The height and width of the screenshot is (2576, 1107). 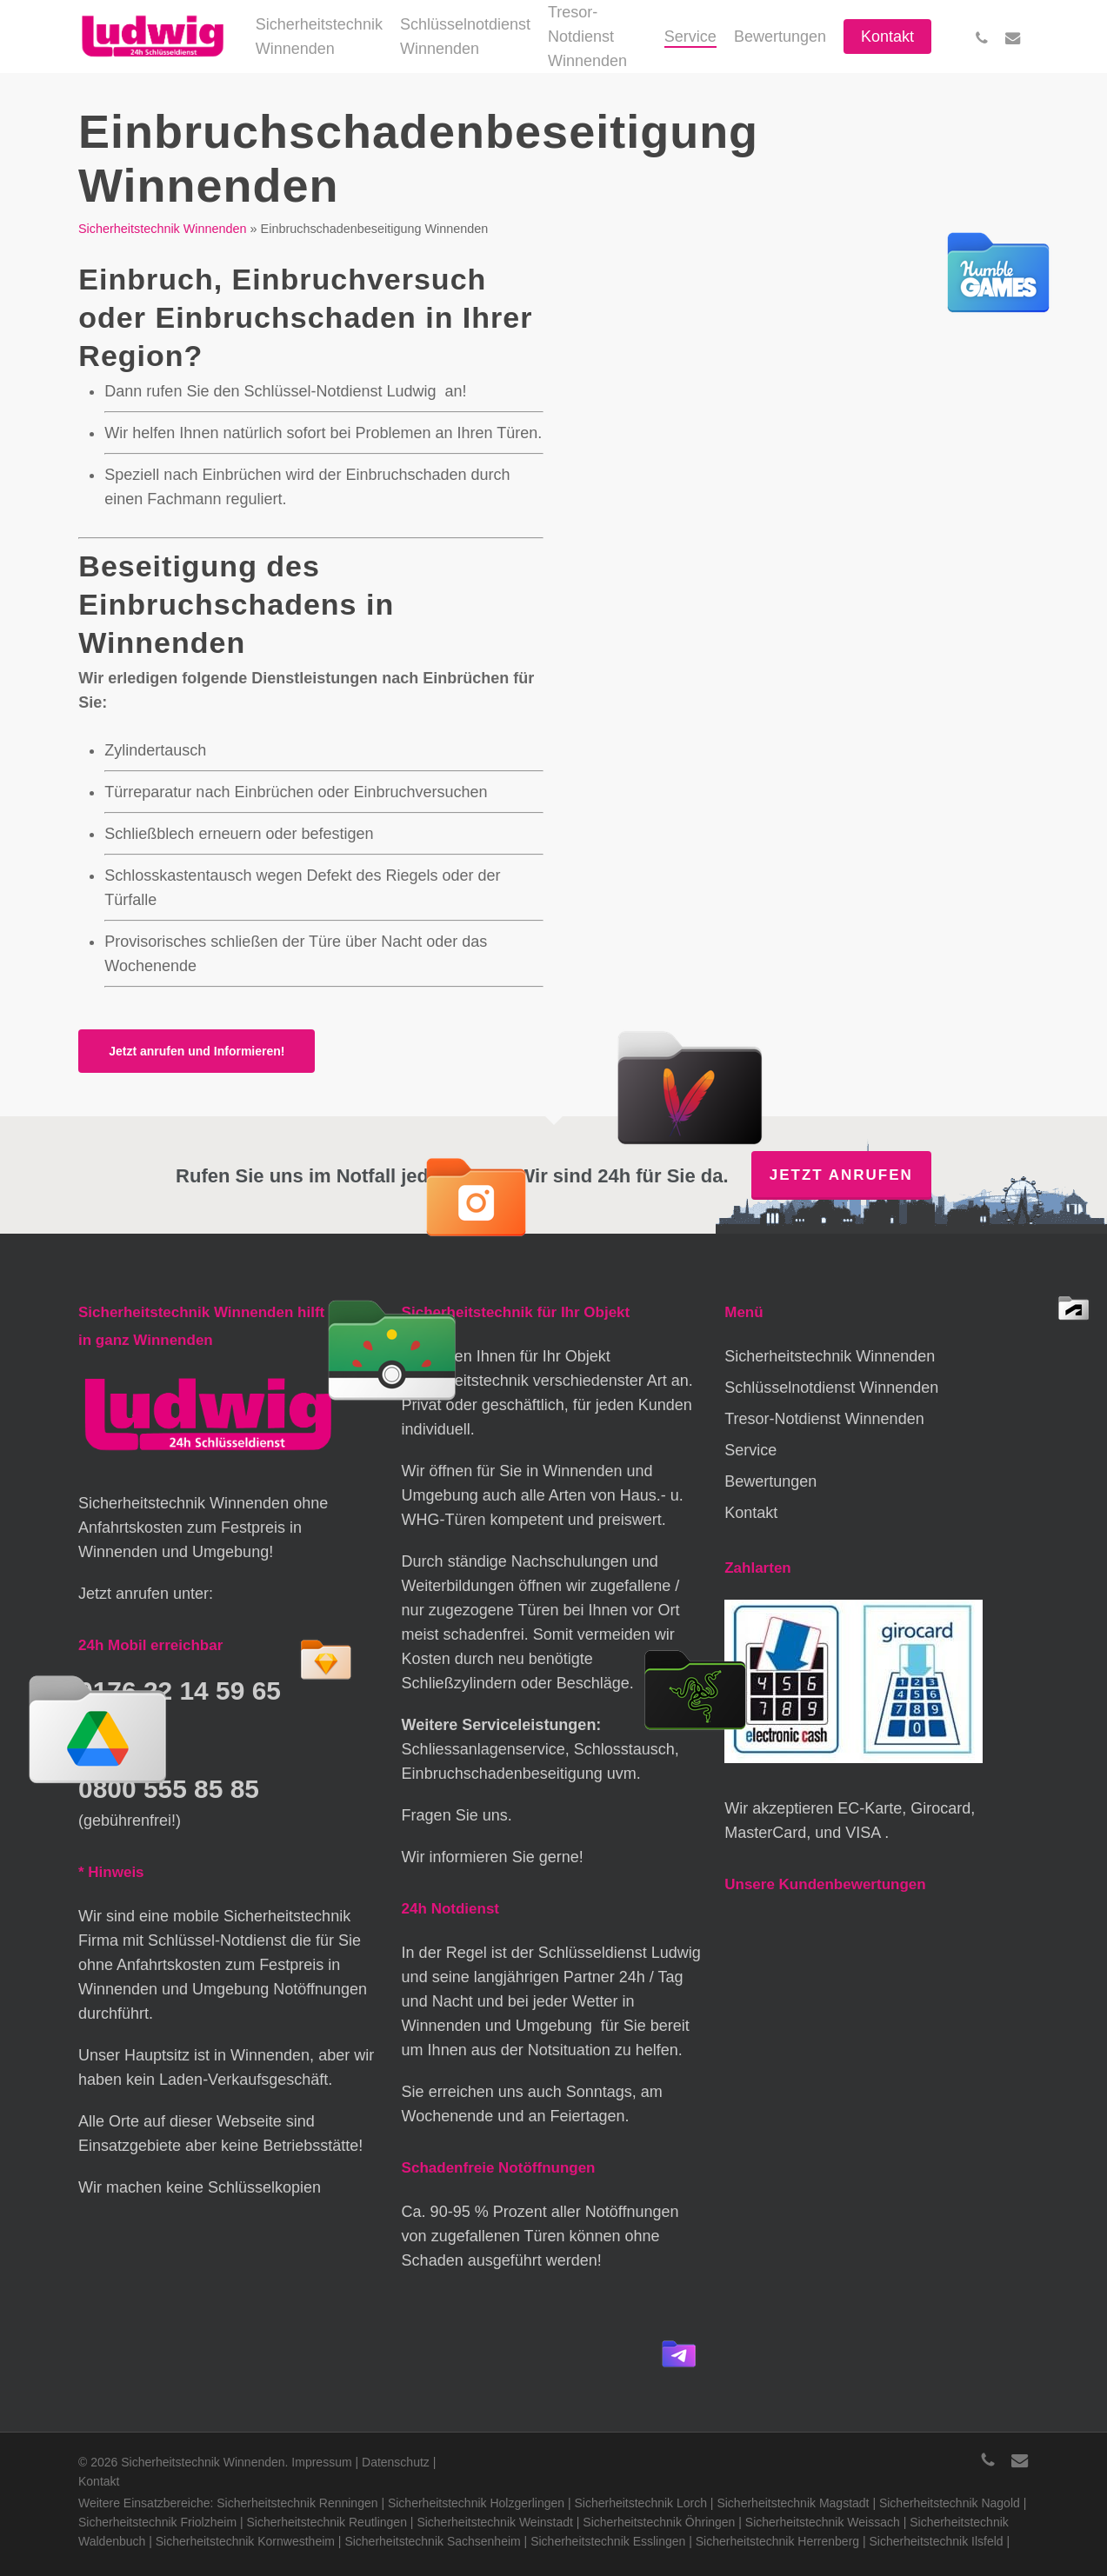 I want to click on open razer gaming software folder, so click(x=695, y=1693).